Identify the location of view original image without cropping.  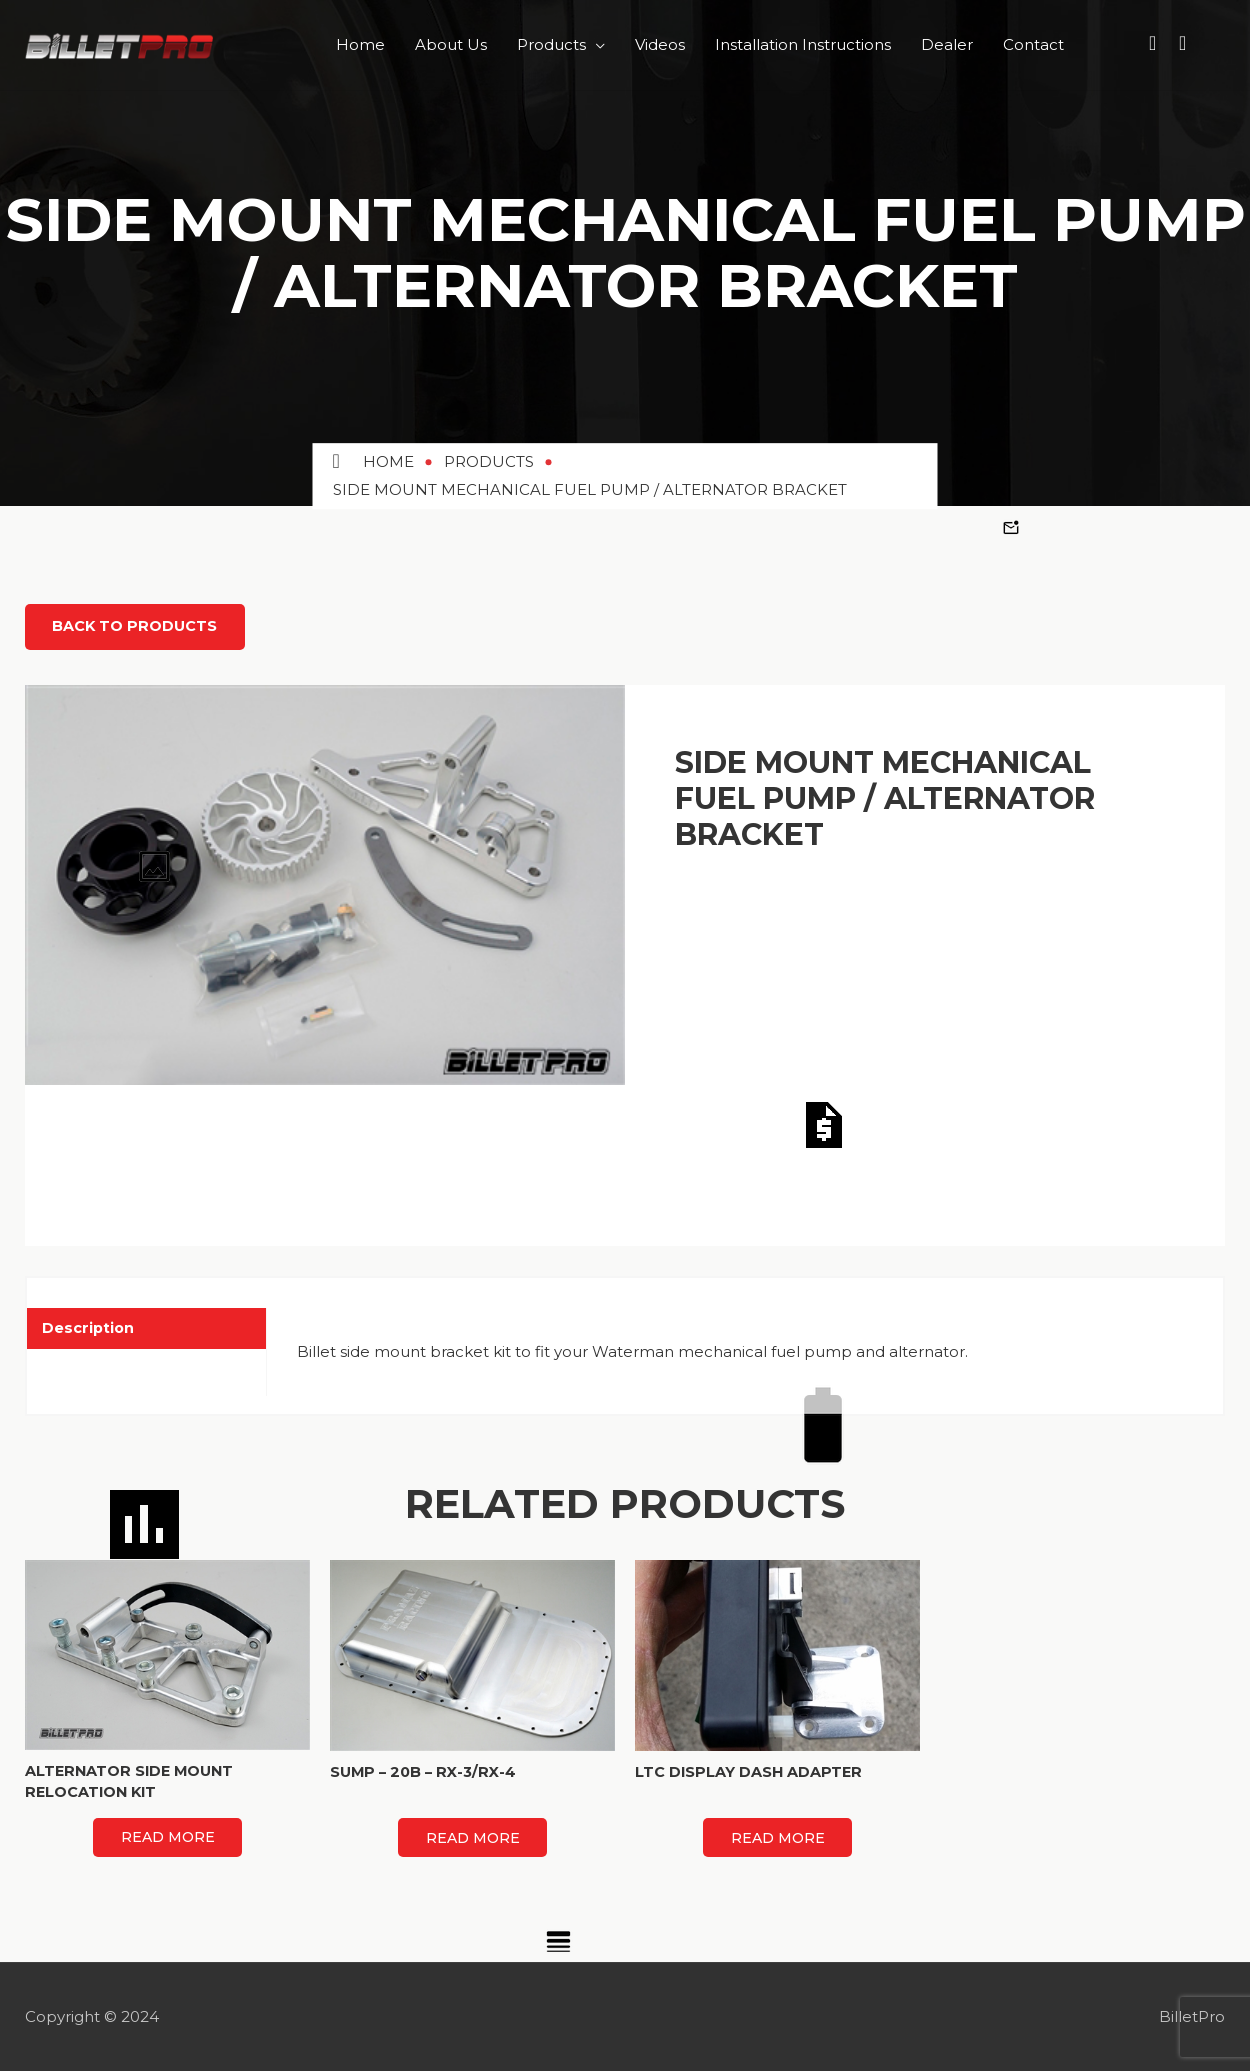
(154, 866).